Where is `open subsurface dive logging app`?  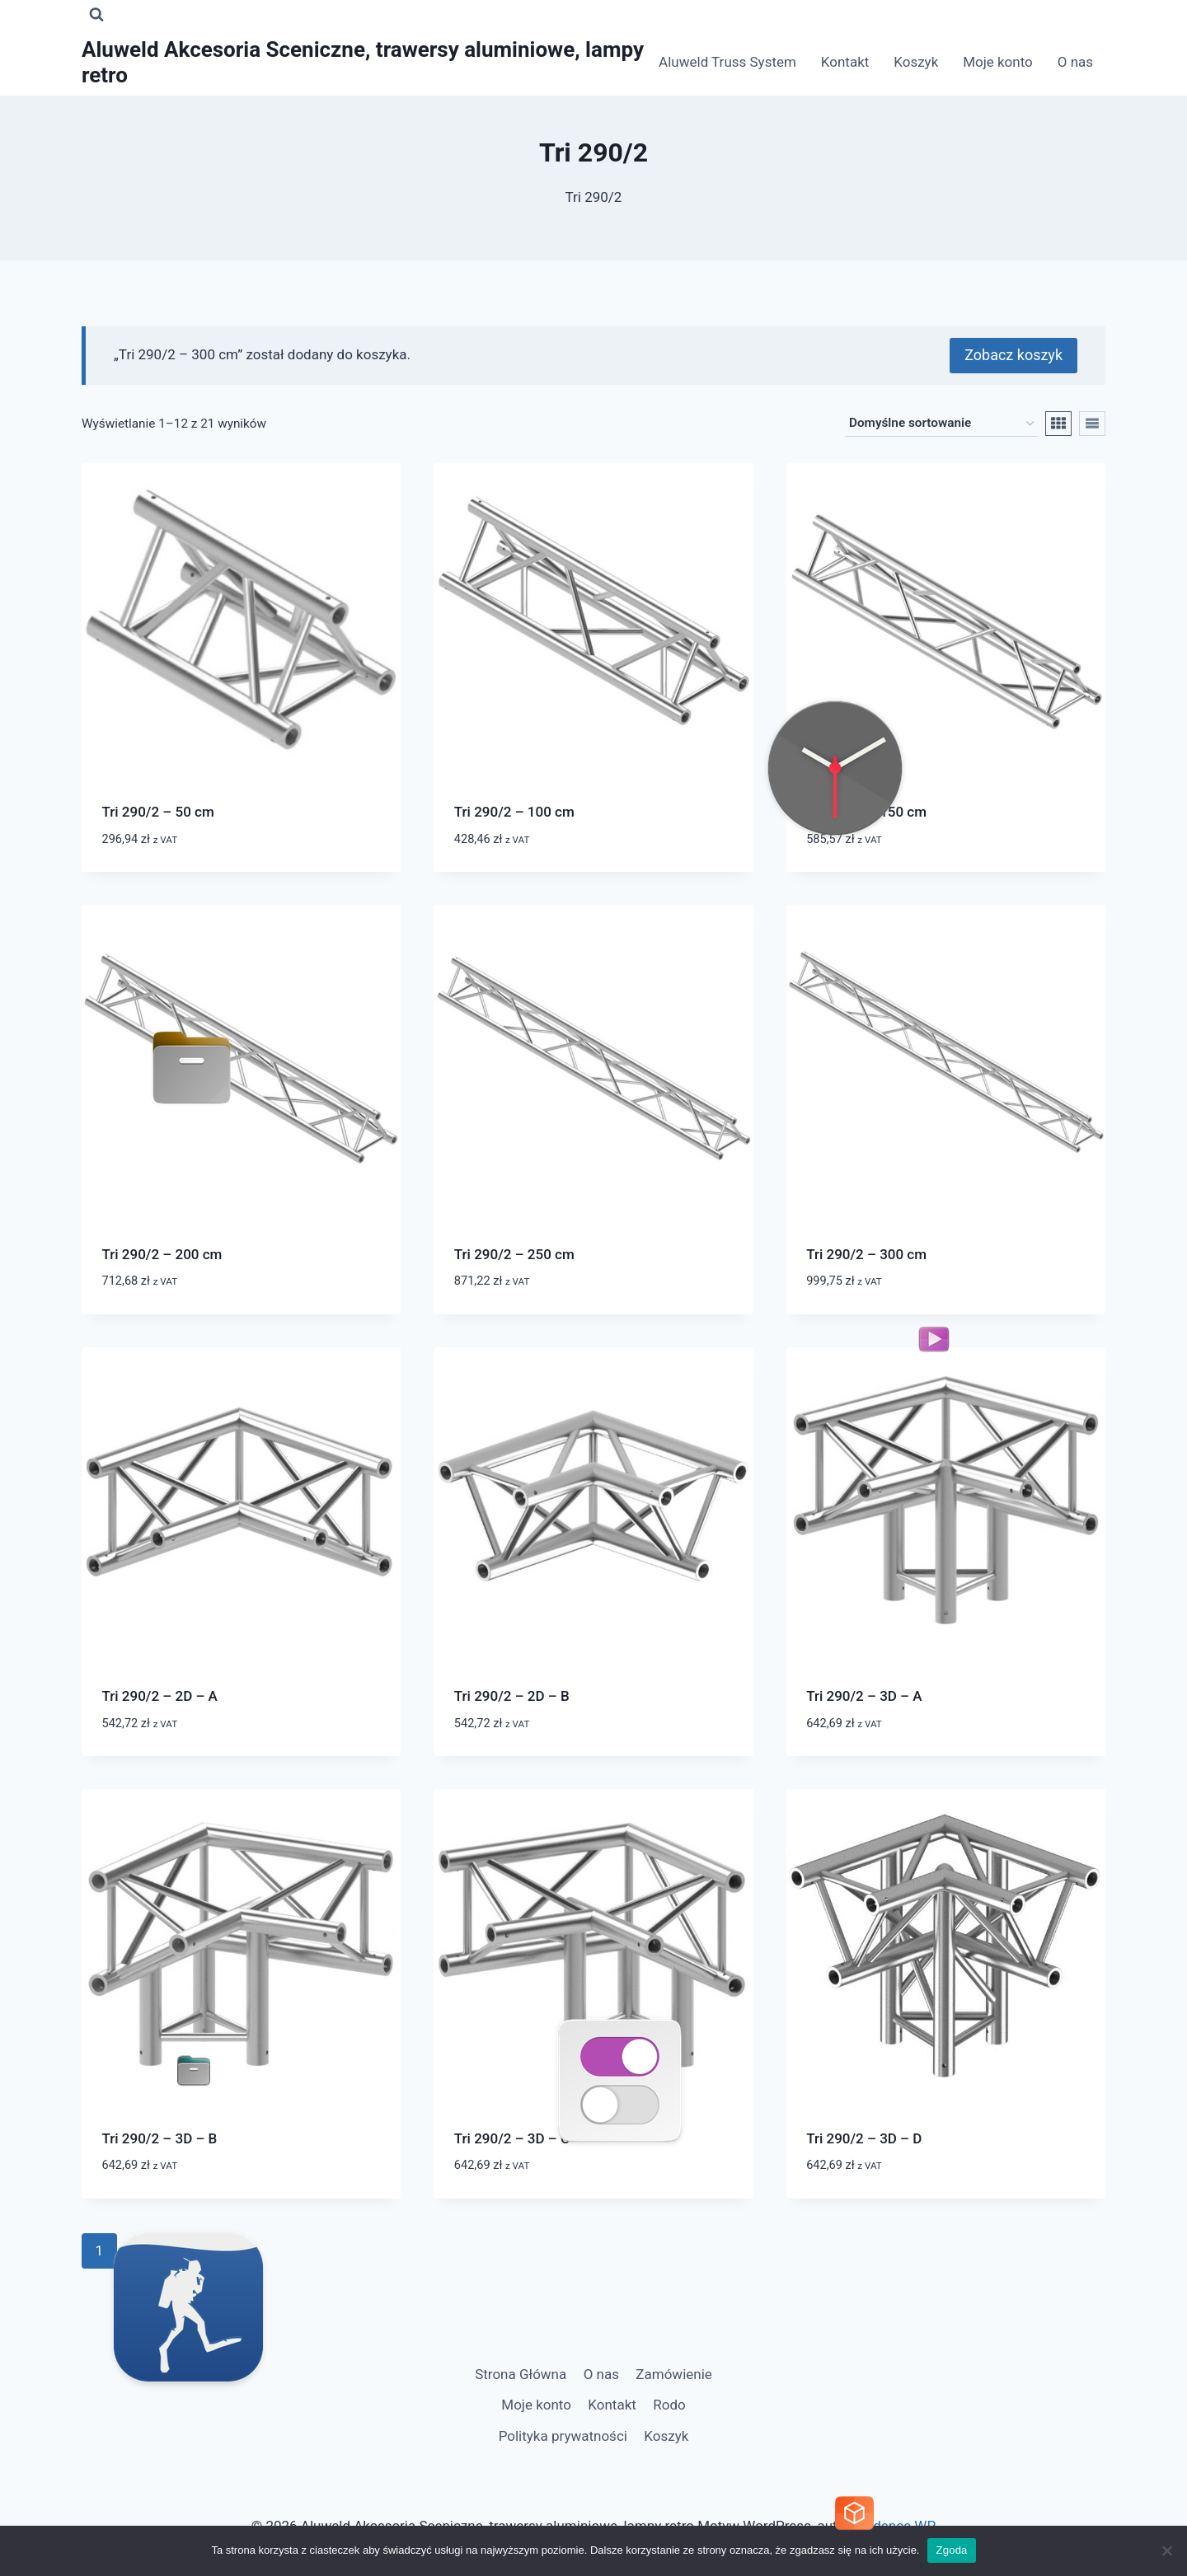
open subsurface dive logging app is located at coordinates (188, 2307).